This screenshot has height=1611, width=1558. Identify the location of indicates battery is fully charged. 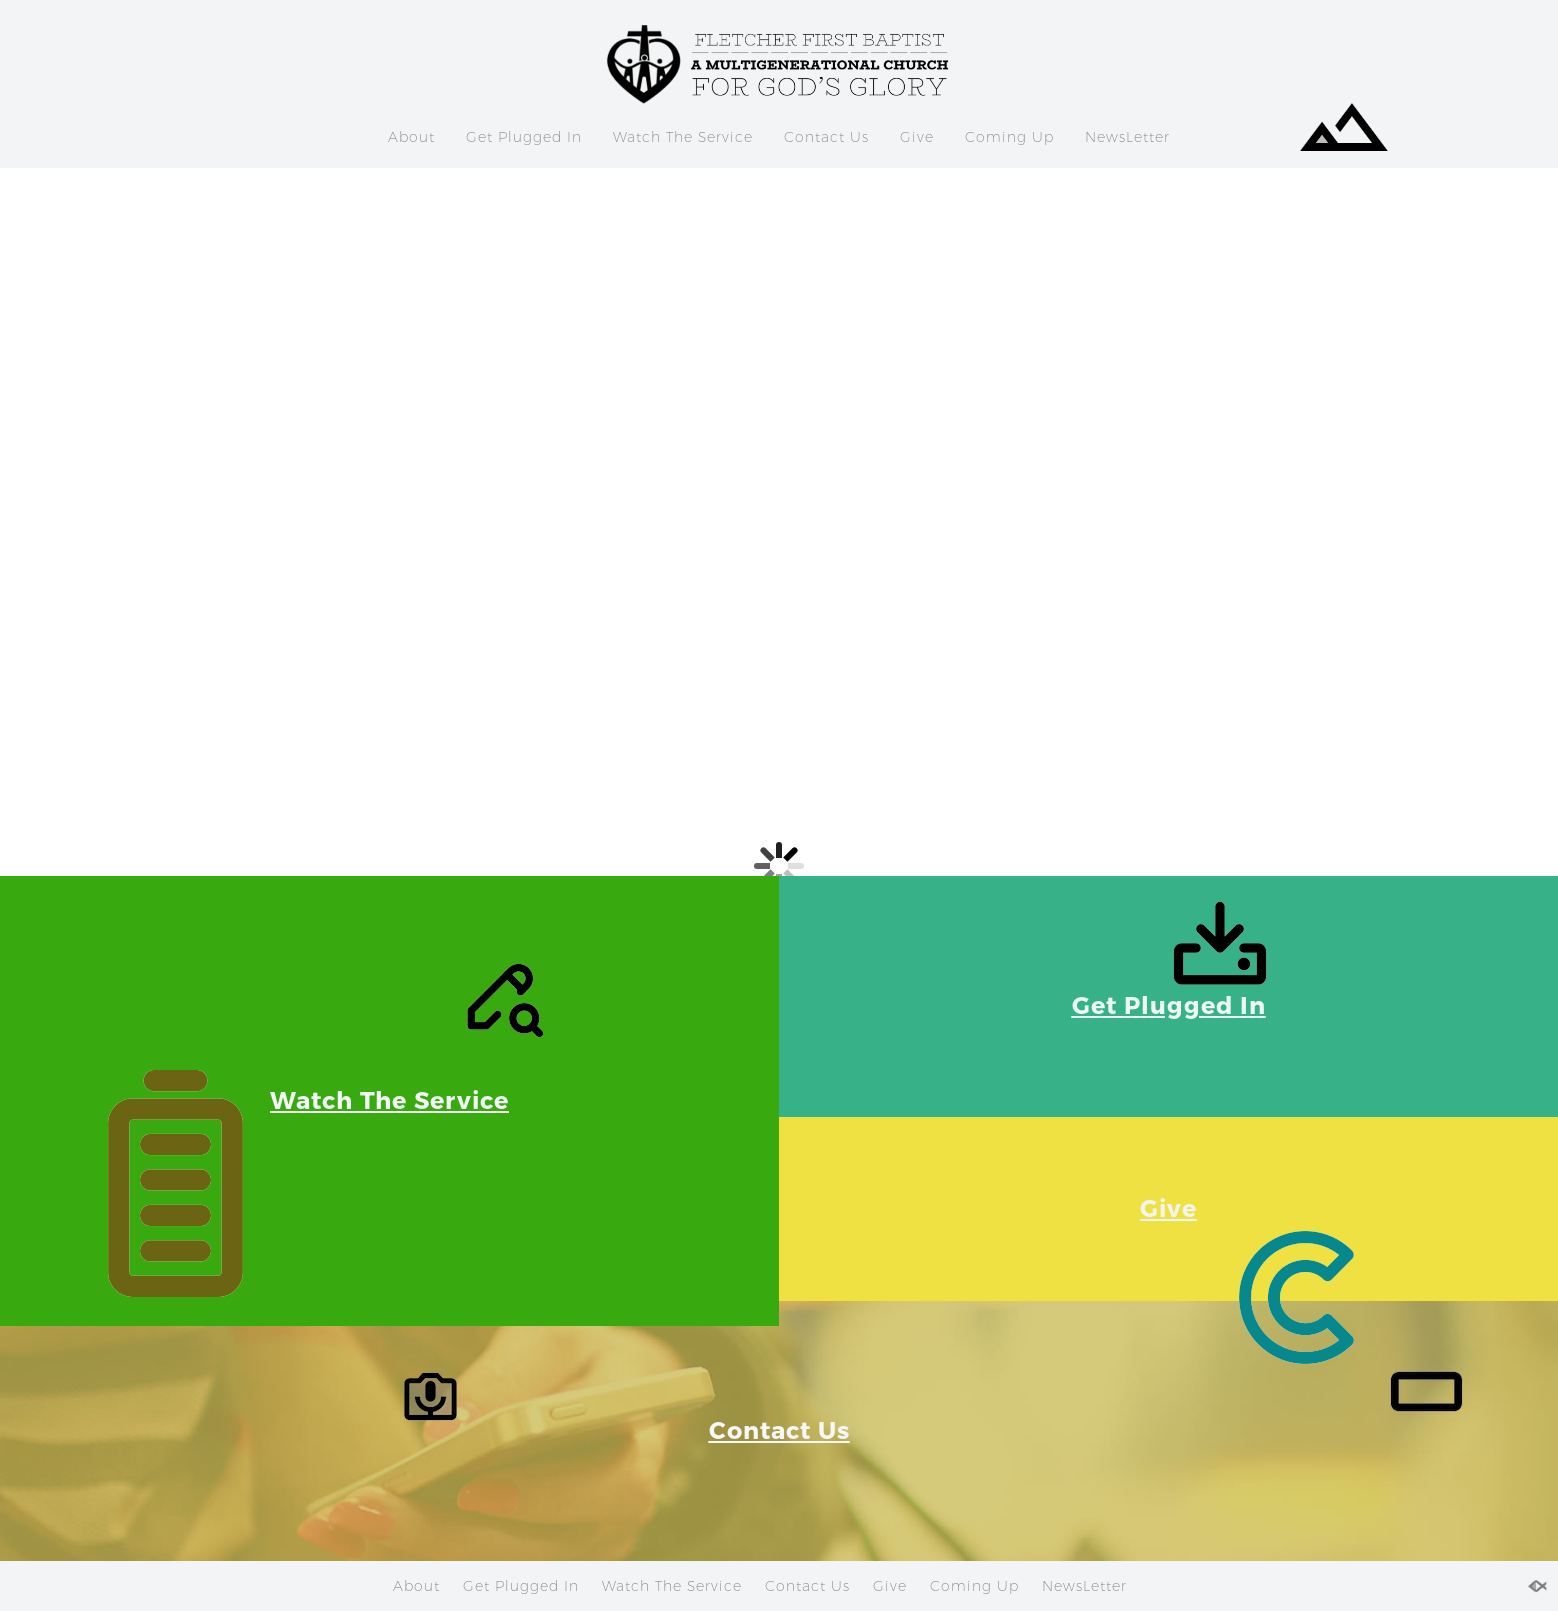
(175, 1183).